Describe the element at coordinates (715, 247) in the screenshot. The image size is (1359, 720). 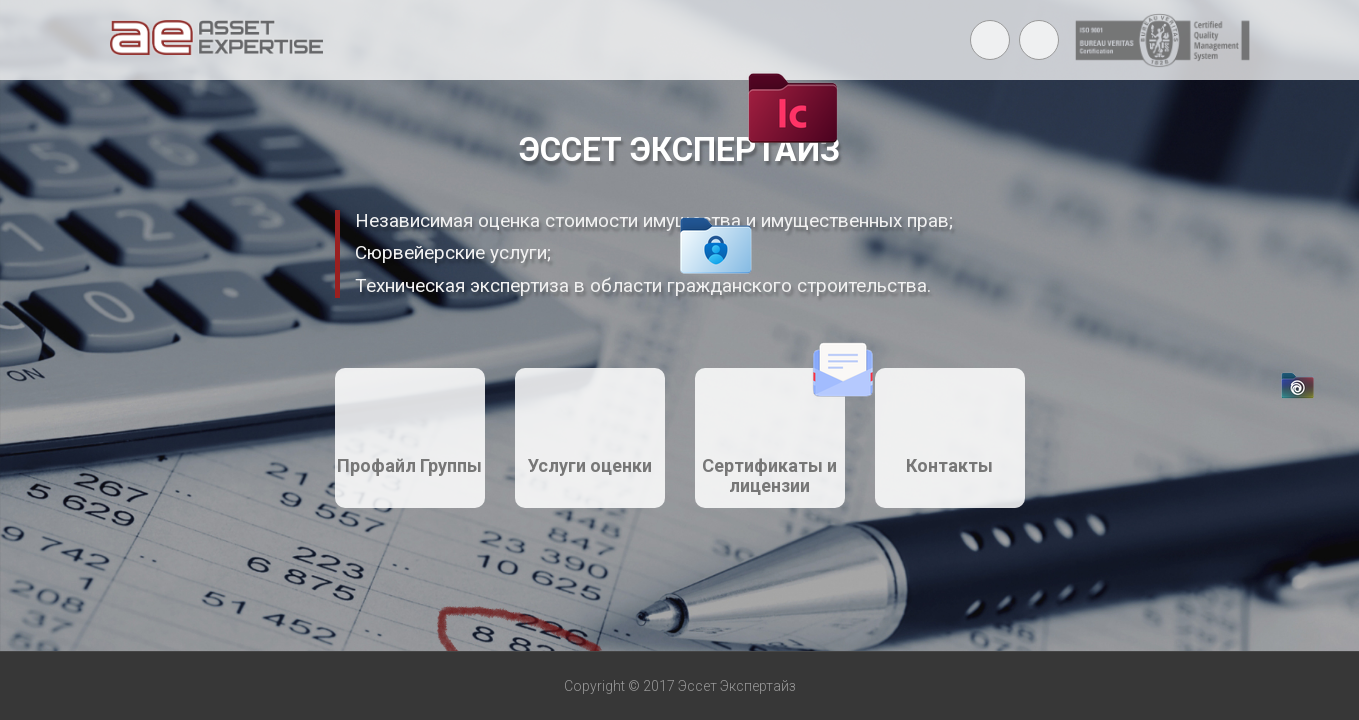
I see `folder containing microsoft authenticator app data` at that location.